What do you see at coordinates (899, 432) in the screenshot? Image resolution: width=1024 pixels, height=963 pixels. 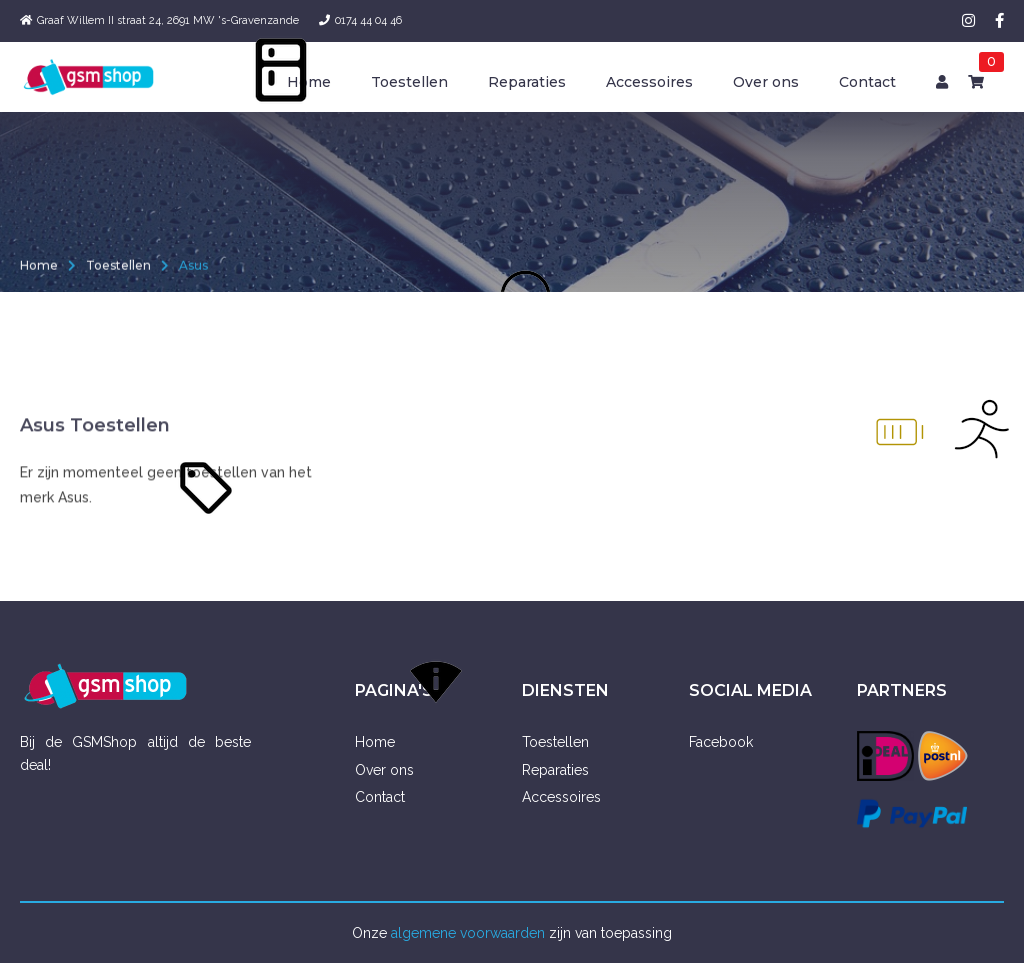 I see `indicates battery is well charged` at bounding box center [899, 432].